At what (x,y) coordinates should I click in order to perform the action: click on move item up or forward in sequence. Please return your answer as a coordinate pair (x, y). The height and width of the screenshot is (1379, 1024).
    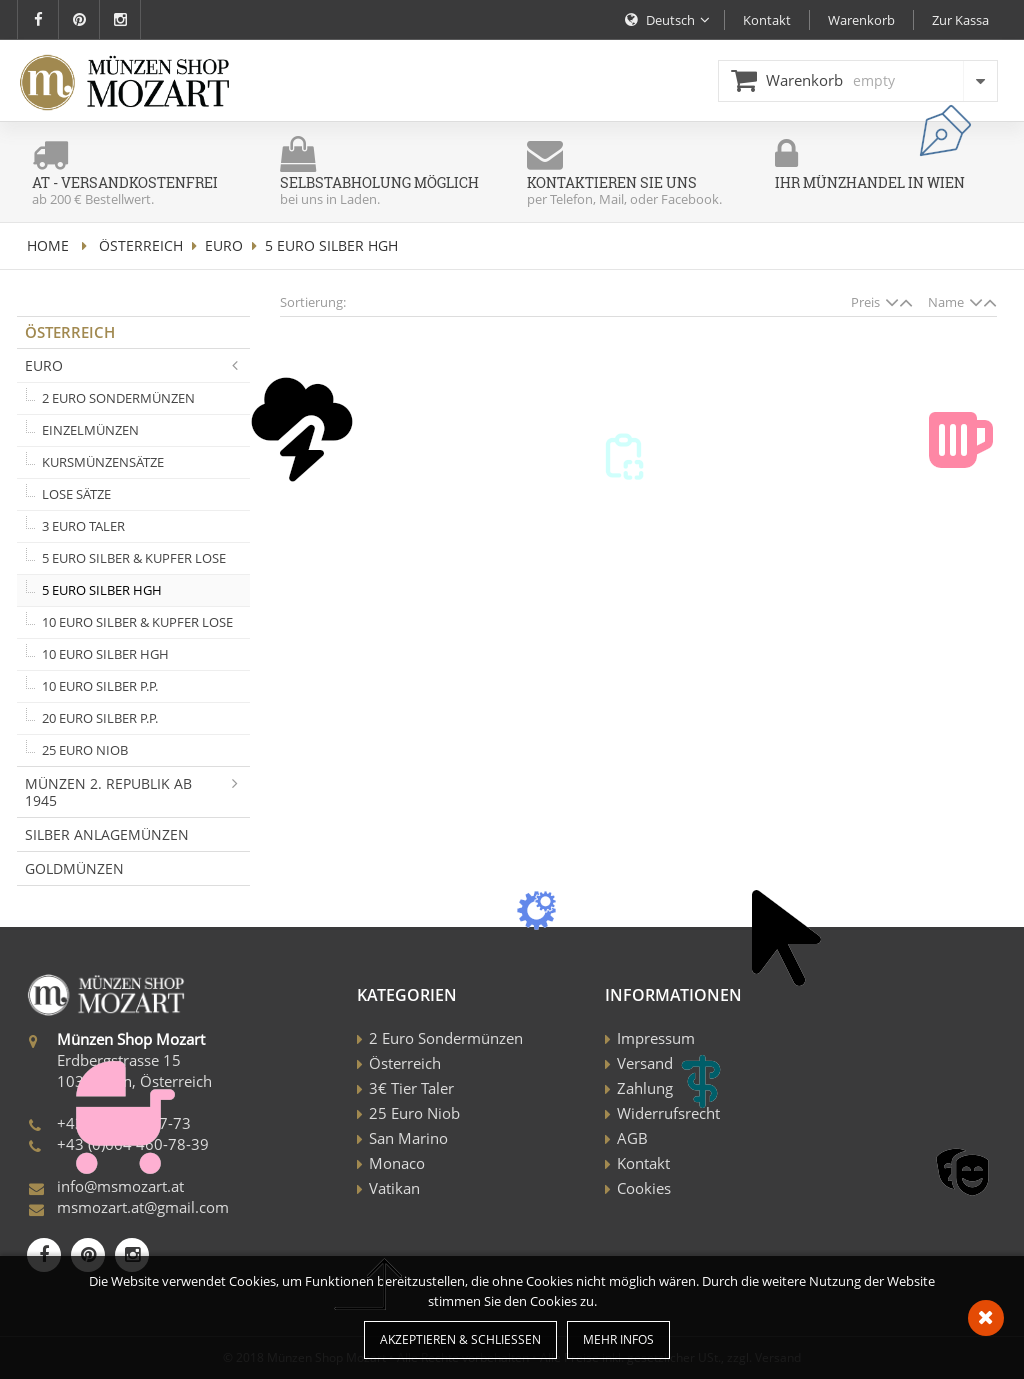
    Looking at the image, I should click on (371, 1287).